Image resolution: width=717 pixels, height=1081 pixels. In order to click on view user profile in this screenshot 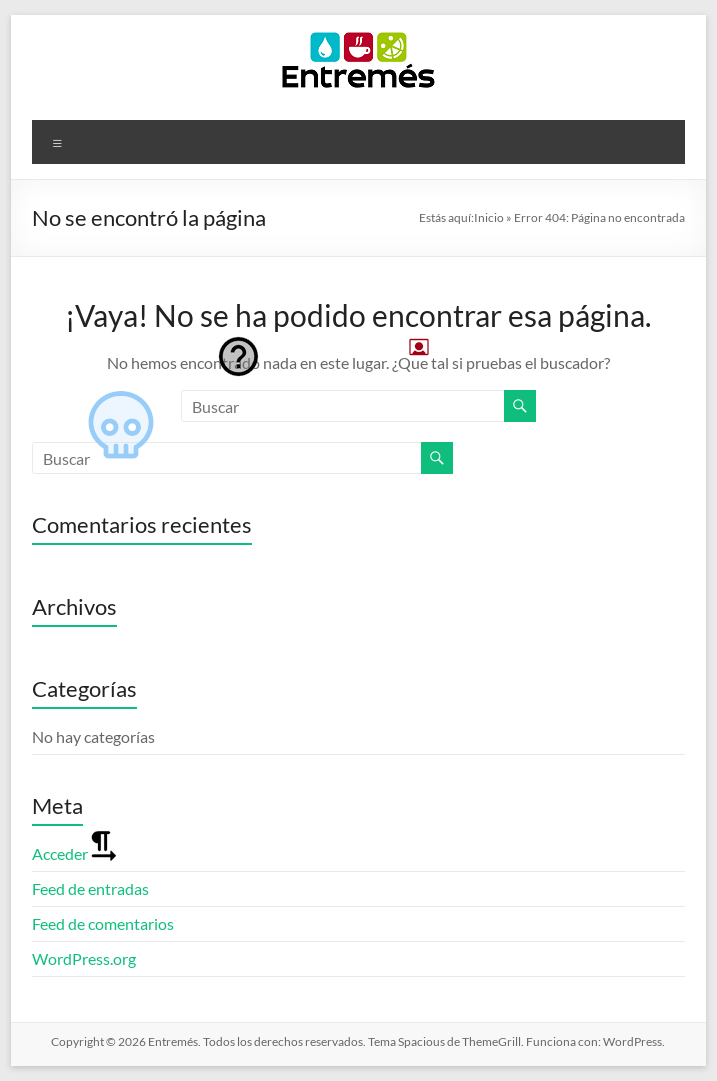, I will do `click(419, 347)`.